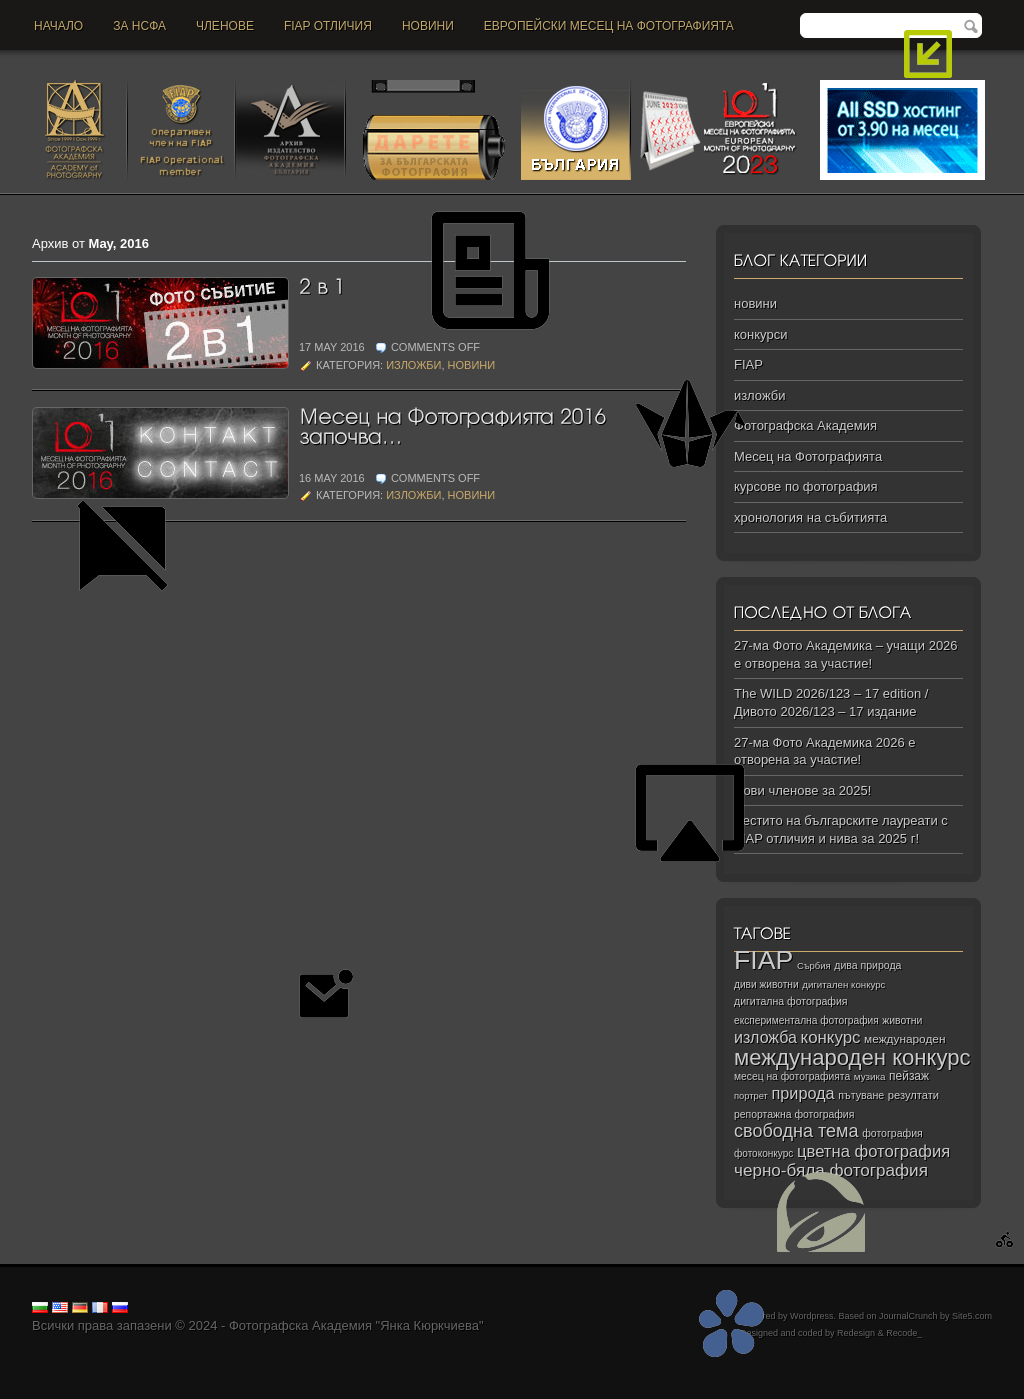 This screenshot has width=1024, height=1399. What do you see at coordinates (821, 1212) in the screenshot?
I see `open the Taco Bell app` at bounding box center [821, 1212].